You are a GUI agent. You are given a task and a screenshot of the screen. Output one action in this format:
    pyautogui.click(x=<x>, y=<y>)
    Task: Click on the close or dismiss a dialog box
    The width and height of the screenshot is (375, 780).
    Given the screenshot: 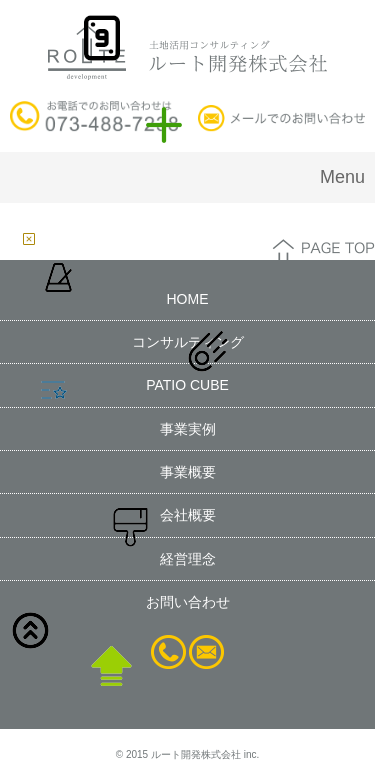 What is the action you would take?
    pyautogui.click(x=29, y=239)
    